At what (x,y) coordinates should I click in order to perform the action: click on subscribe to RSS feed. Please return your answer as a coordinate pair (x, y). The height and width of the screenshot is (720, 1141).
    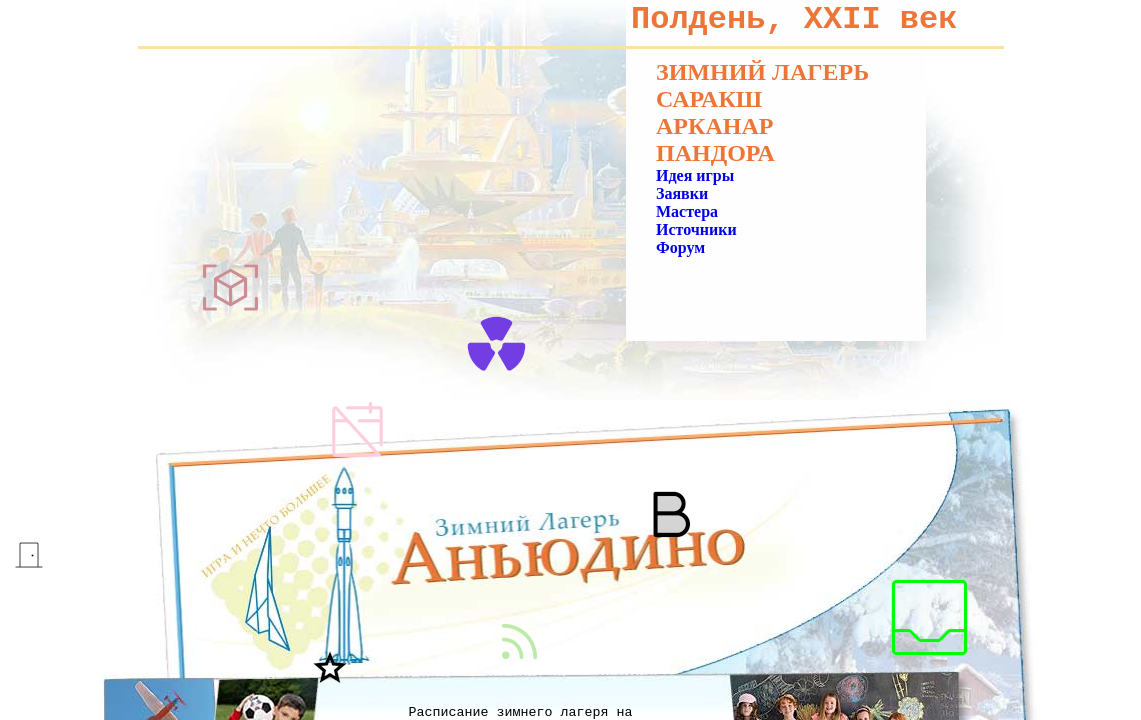
    Looking at the image, I should click on (519, 641).